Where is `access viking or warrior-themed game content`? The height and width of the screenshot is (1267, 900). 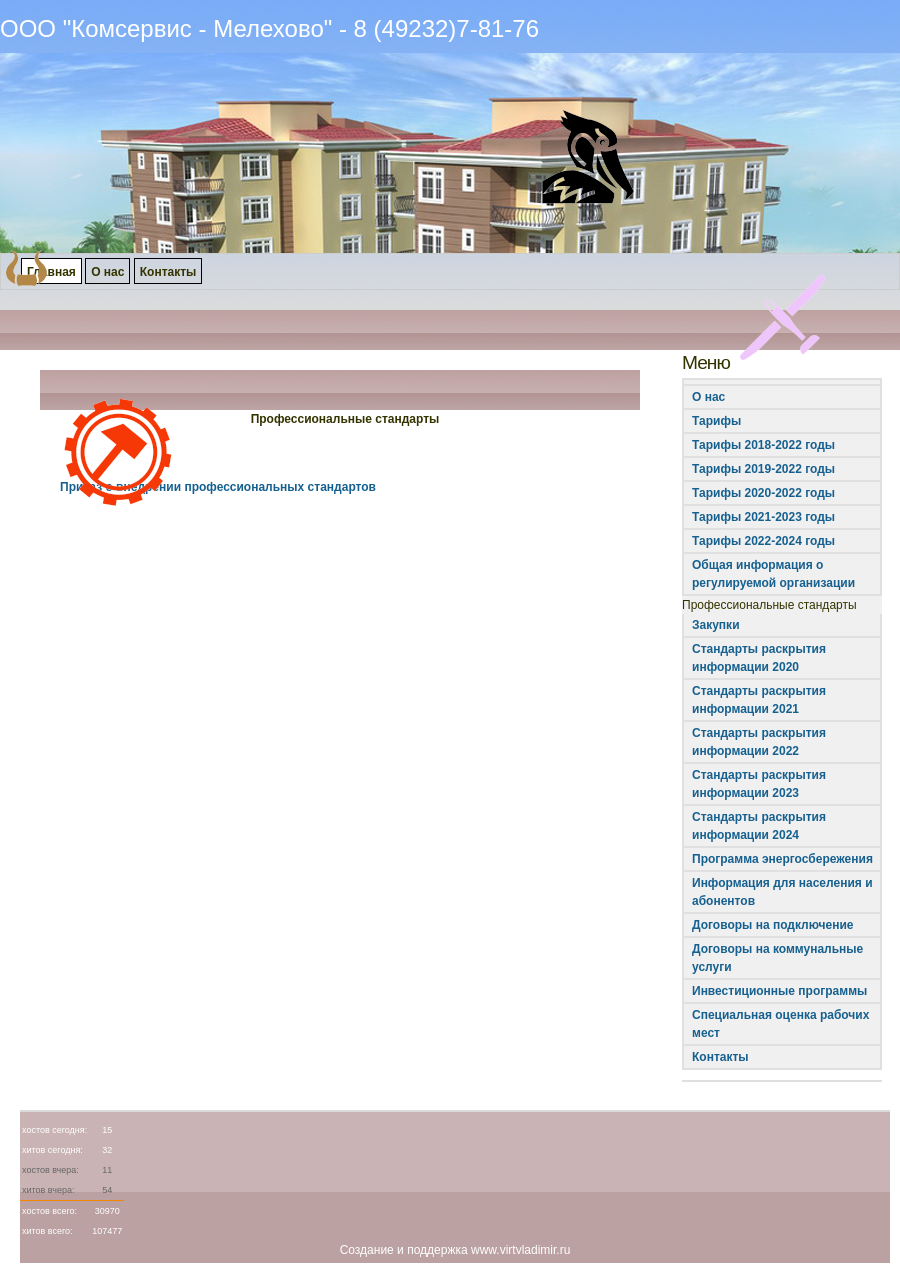
access viking or warrior-themed game content is located at coordinates (26, 269).